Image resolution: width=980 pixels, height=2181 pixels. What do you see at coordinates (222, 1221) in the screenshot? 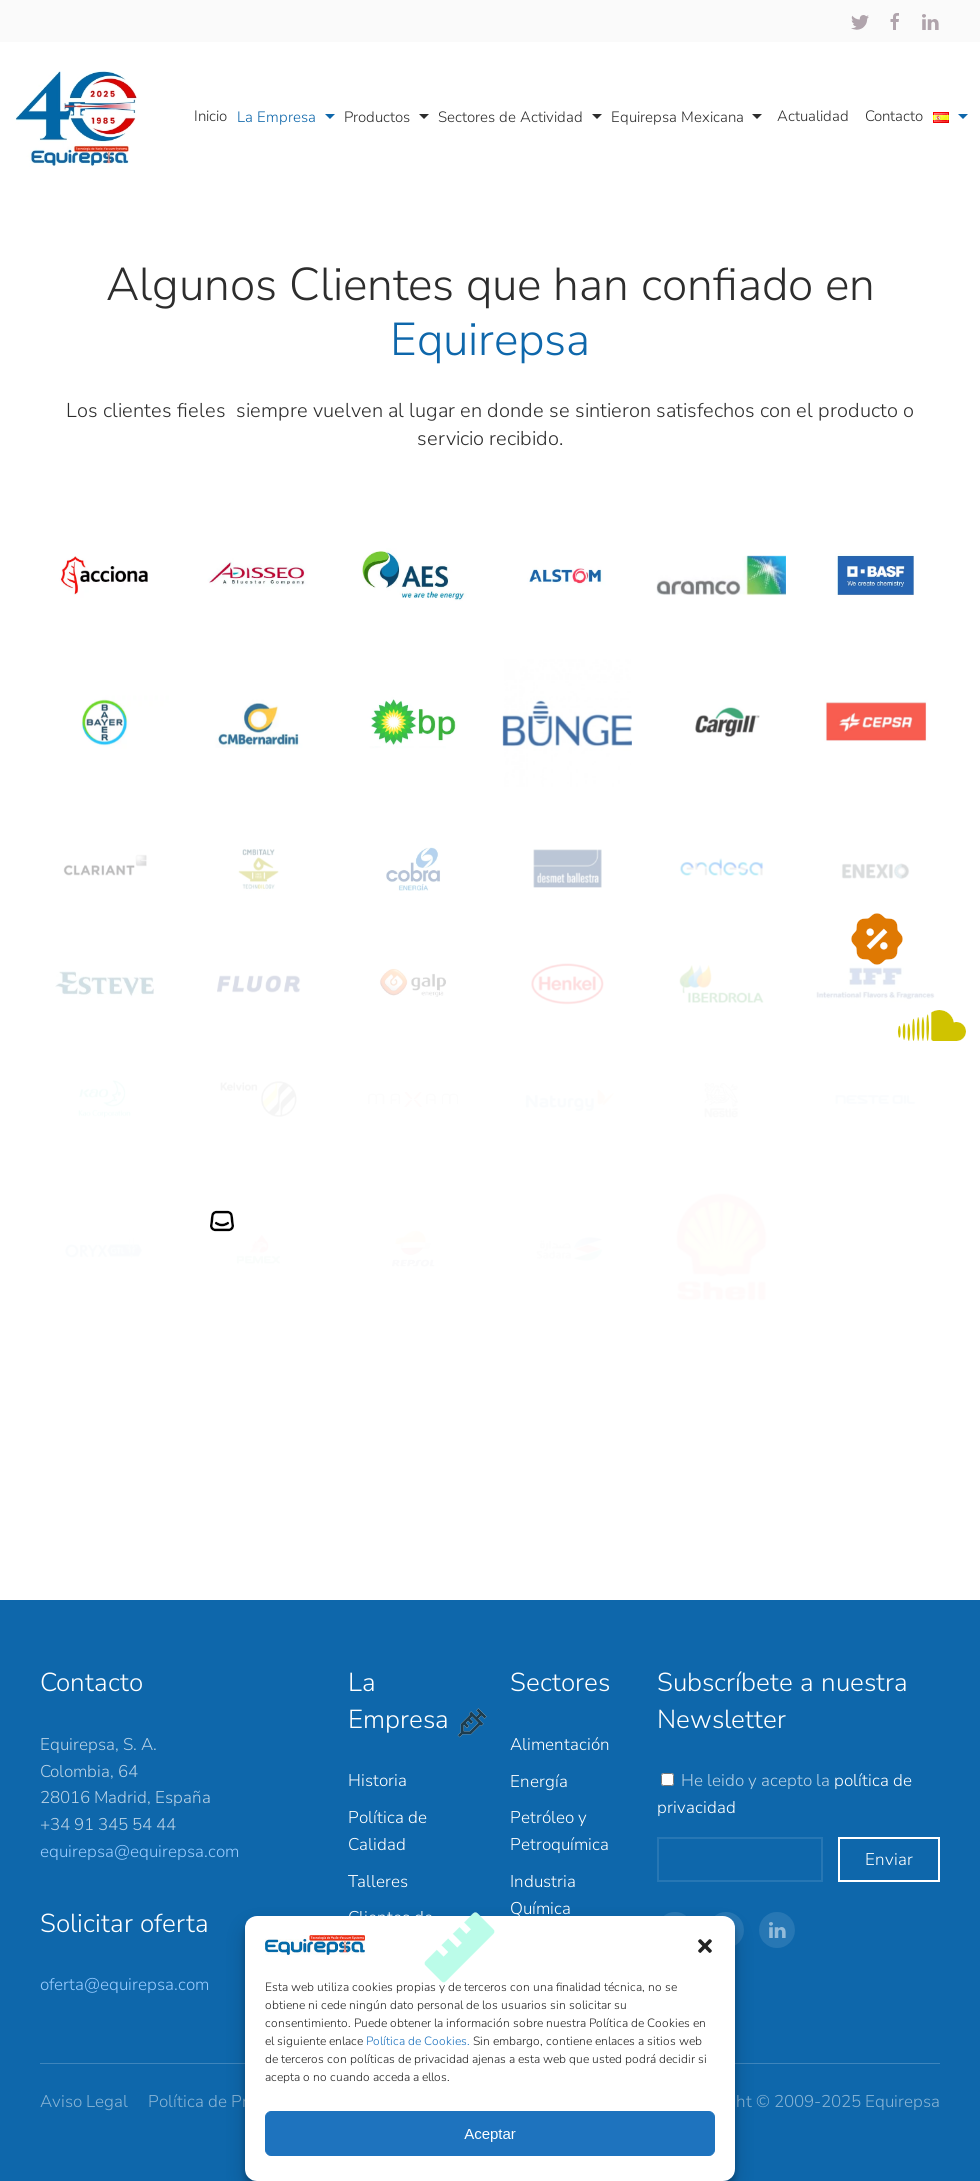
I see `open the Salla e-commerce platform` at bounding box center [222, 1221].